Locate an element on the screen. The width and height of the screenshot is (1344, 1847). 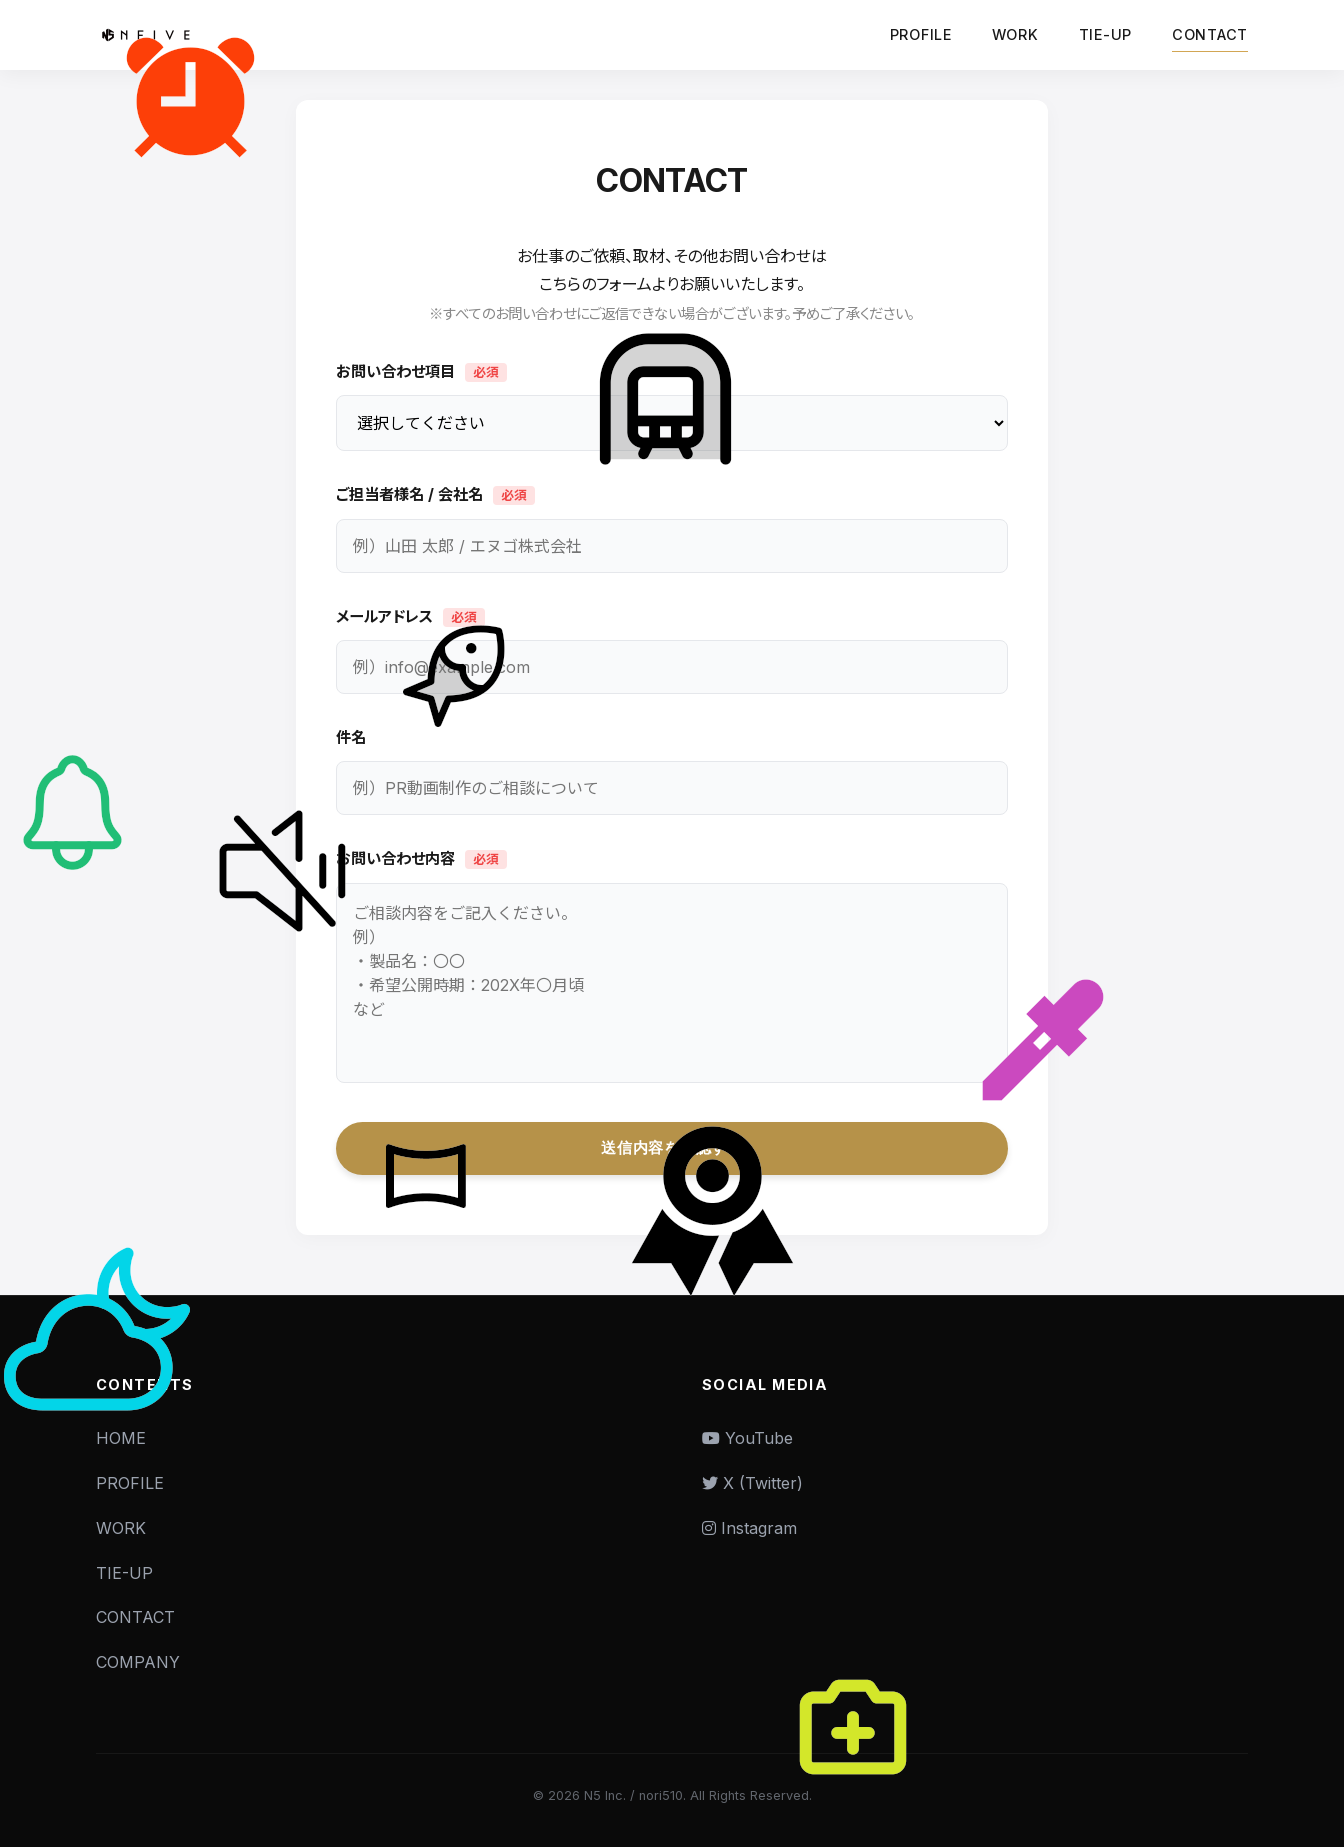
indicates cloudy night weather conditions is located at coordinates (97, 1329).